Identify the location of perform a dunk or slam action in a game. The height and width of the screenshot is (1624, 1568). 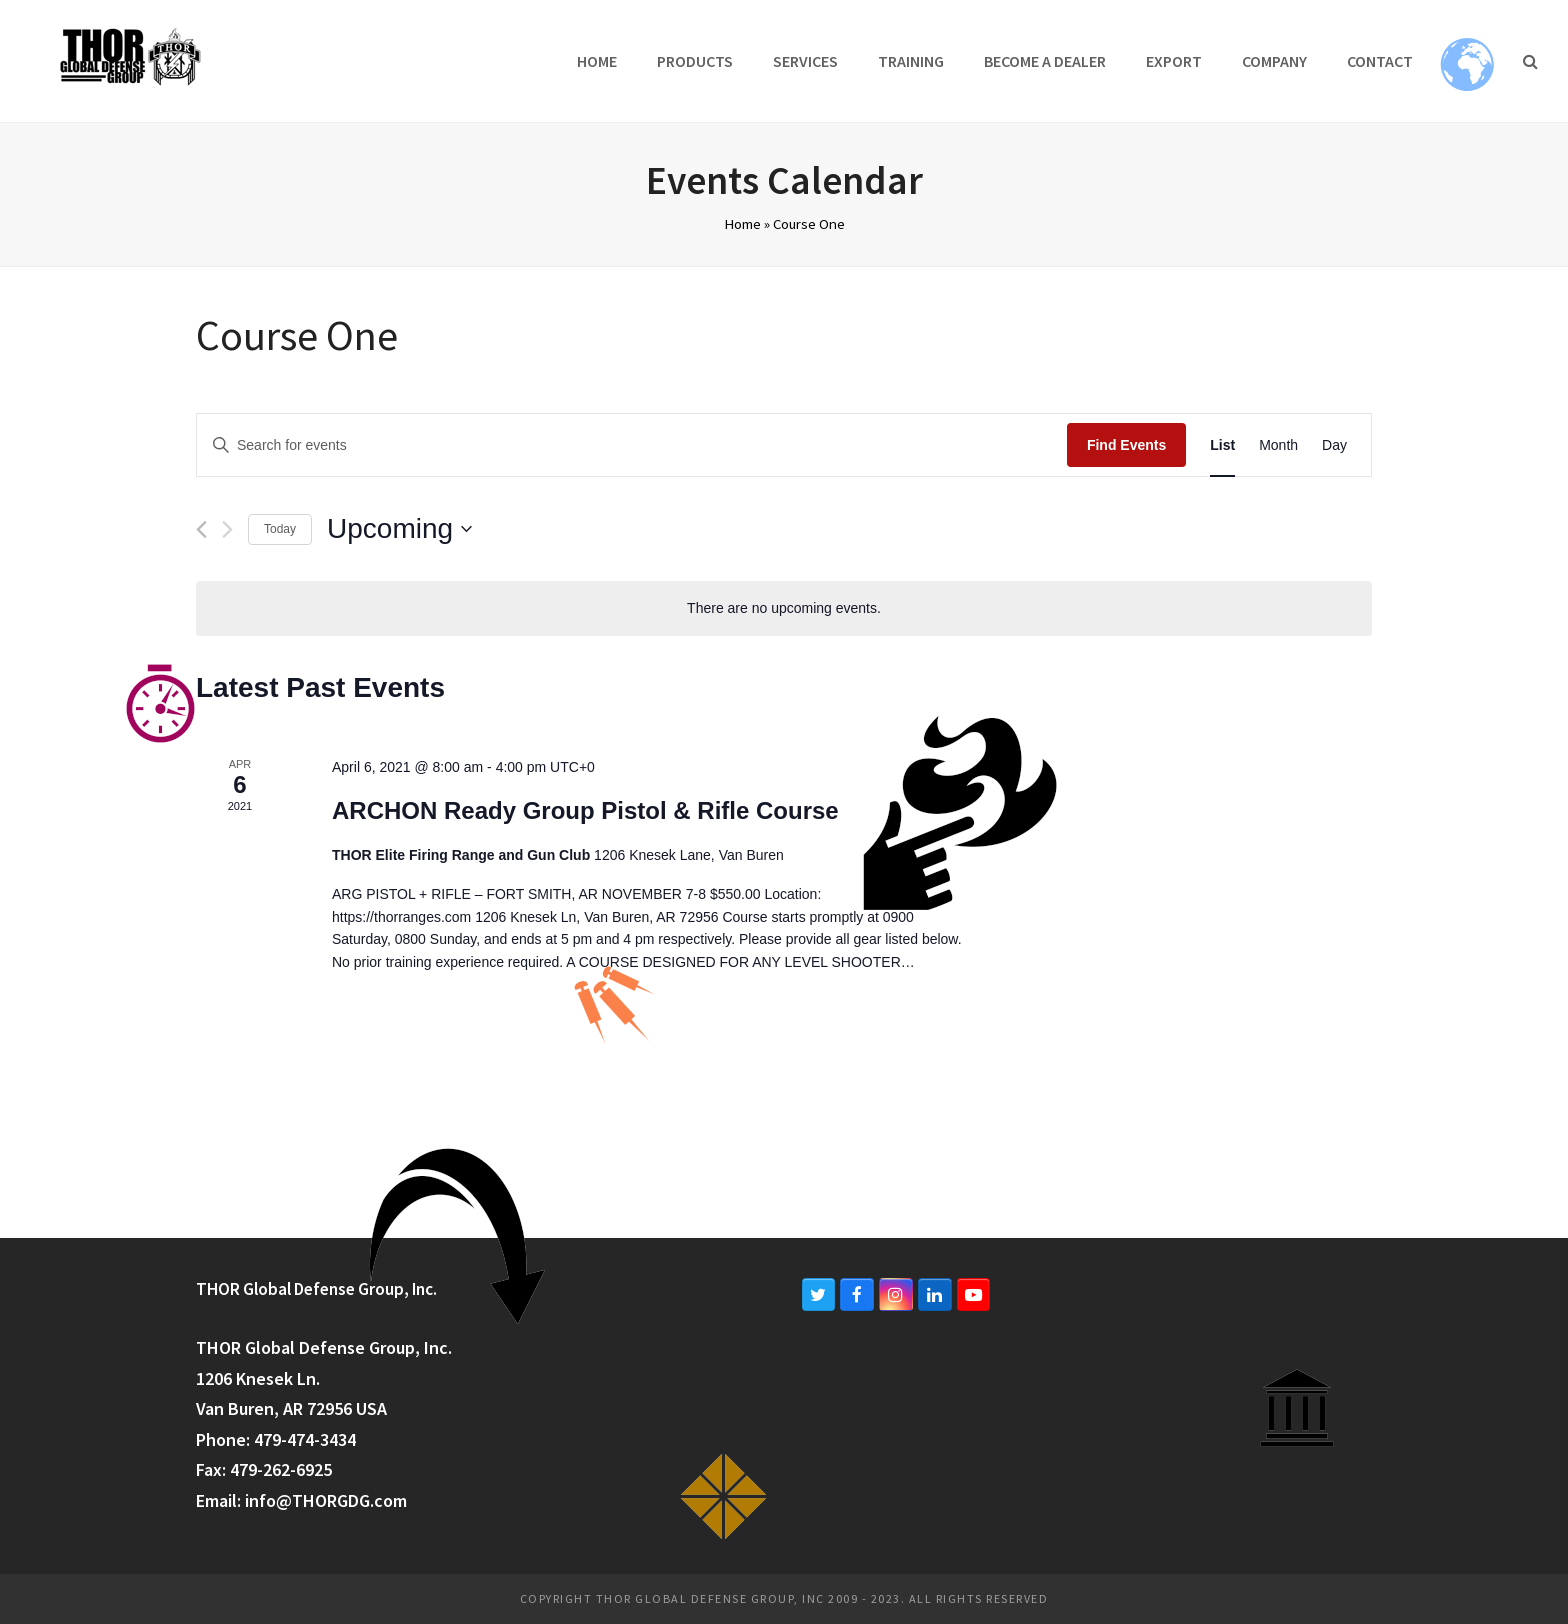
(455, 1236).